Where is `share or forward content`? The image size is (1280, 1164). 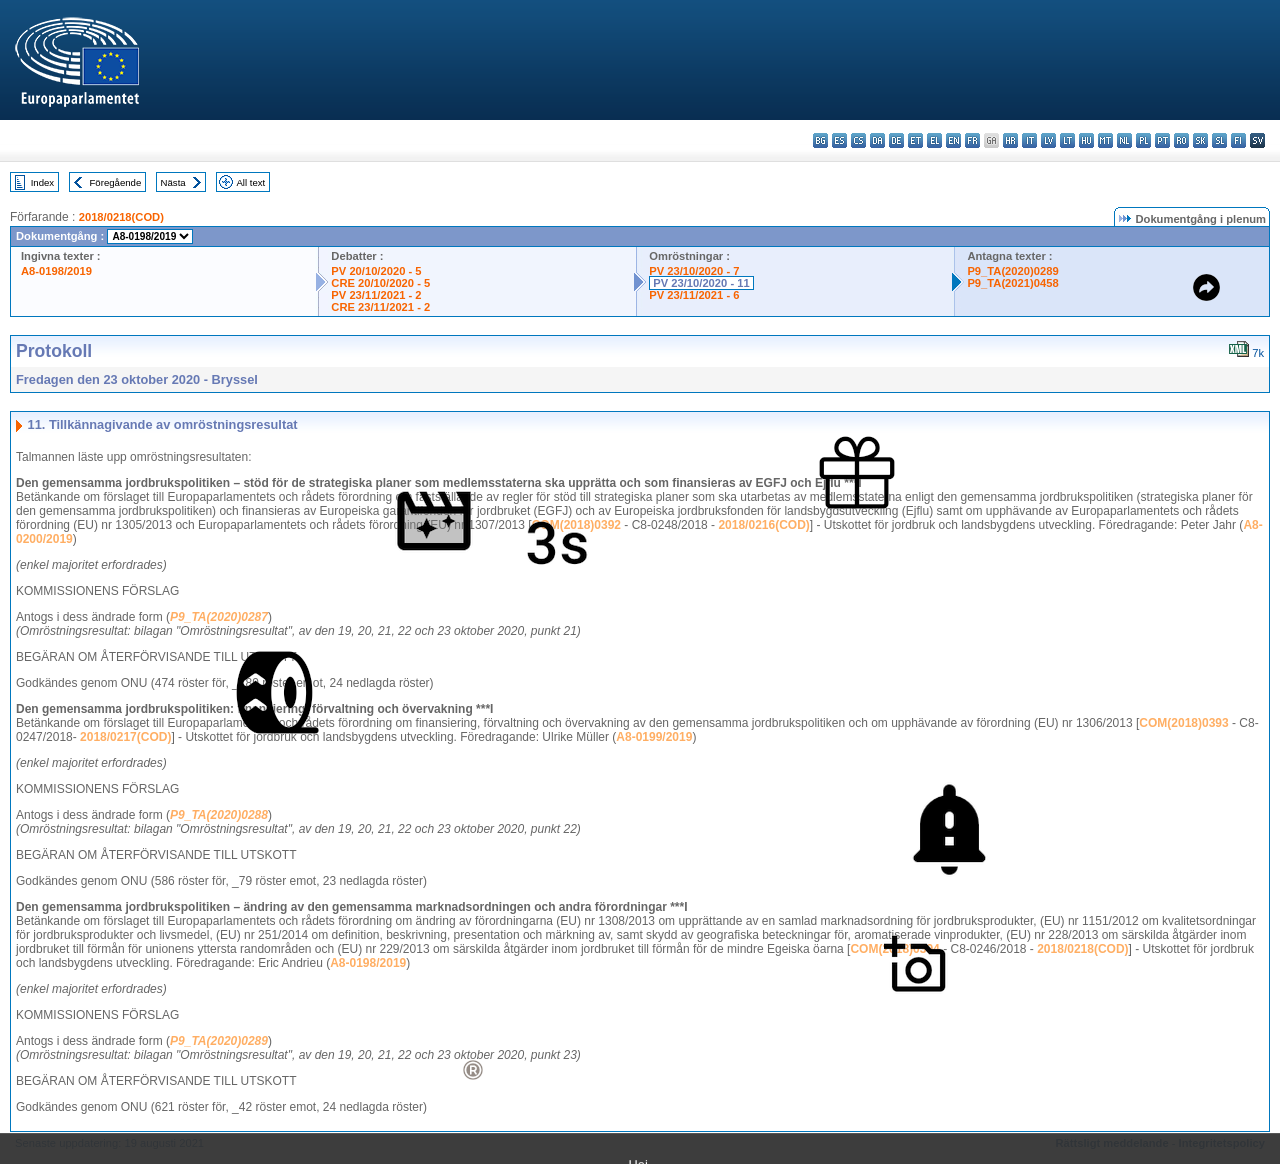 share or forward content is located at coordinates (1206, 287).